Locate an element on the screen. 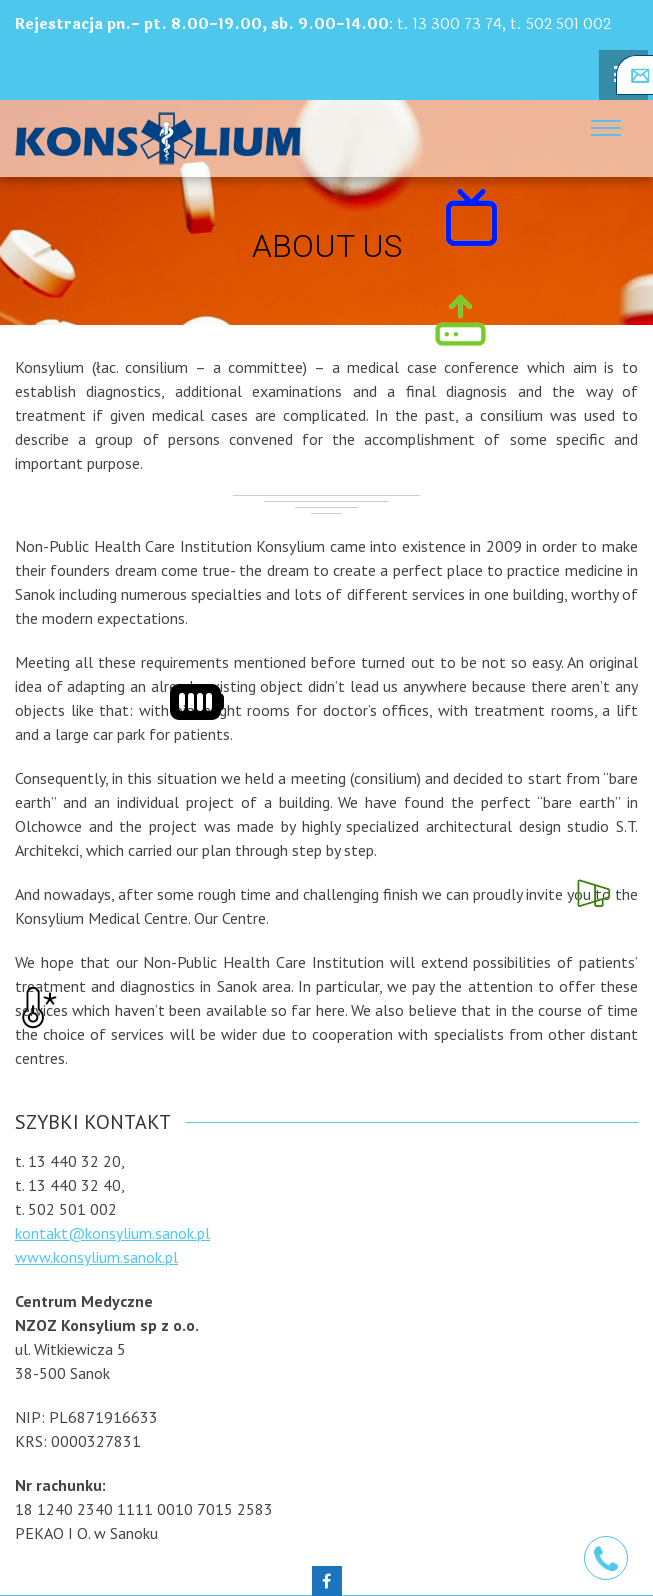 The width and height of the screenshot is (653, 1596). make an announcement is located at coordinates (592, 894).